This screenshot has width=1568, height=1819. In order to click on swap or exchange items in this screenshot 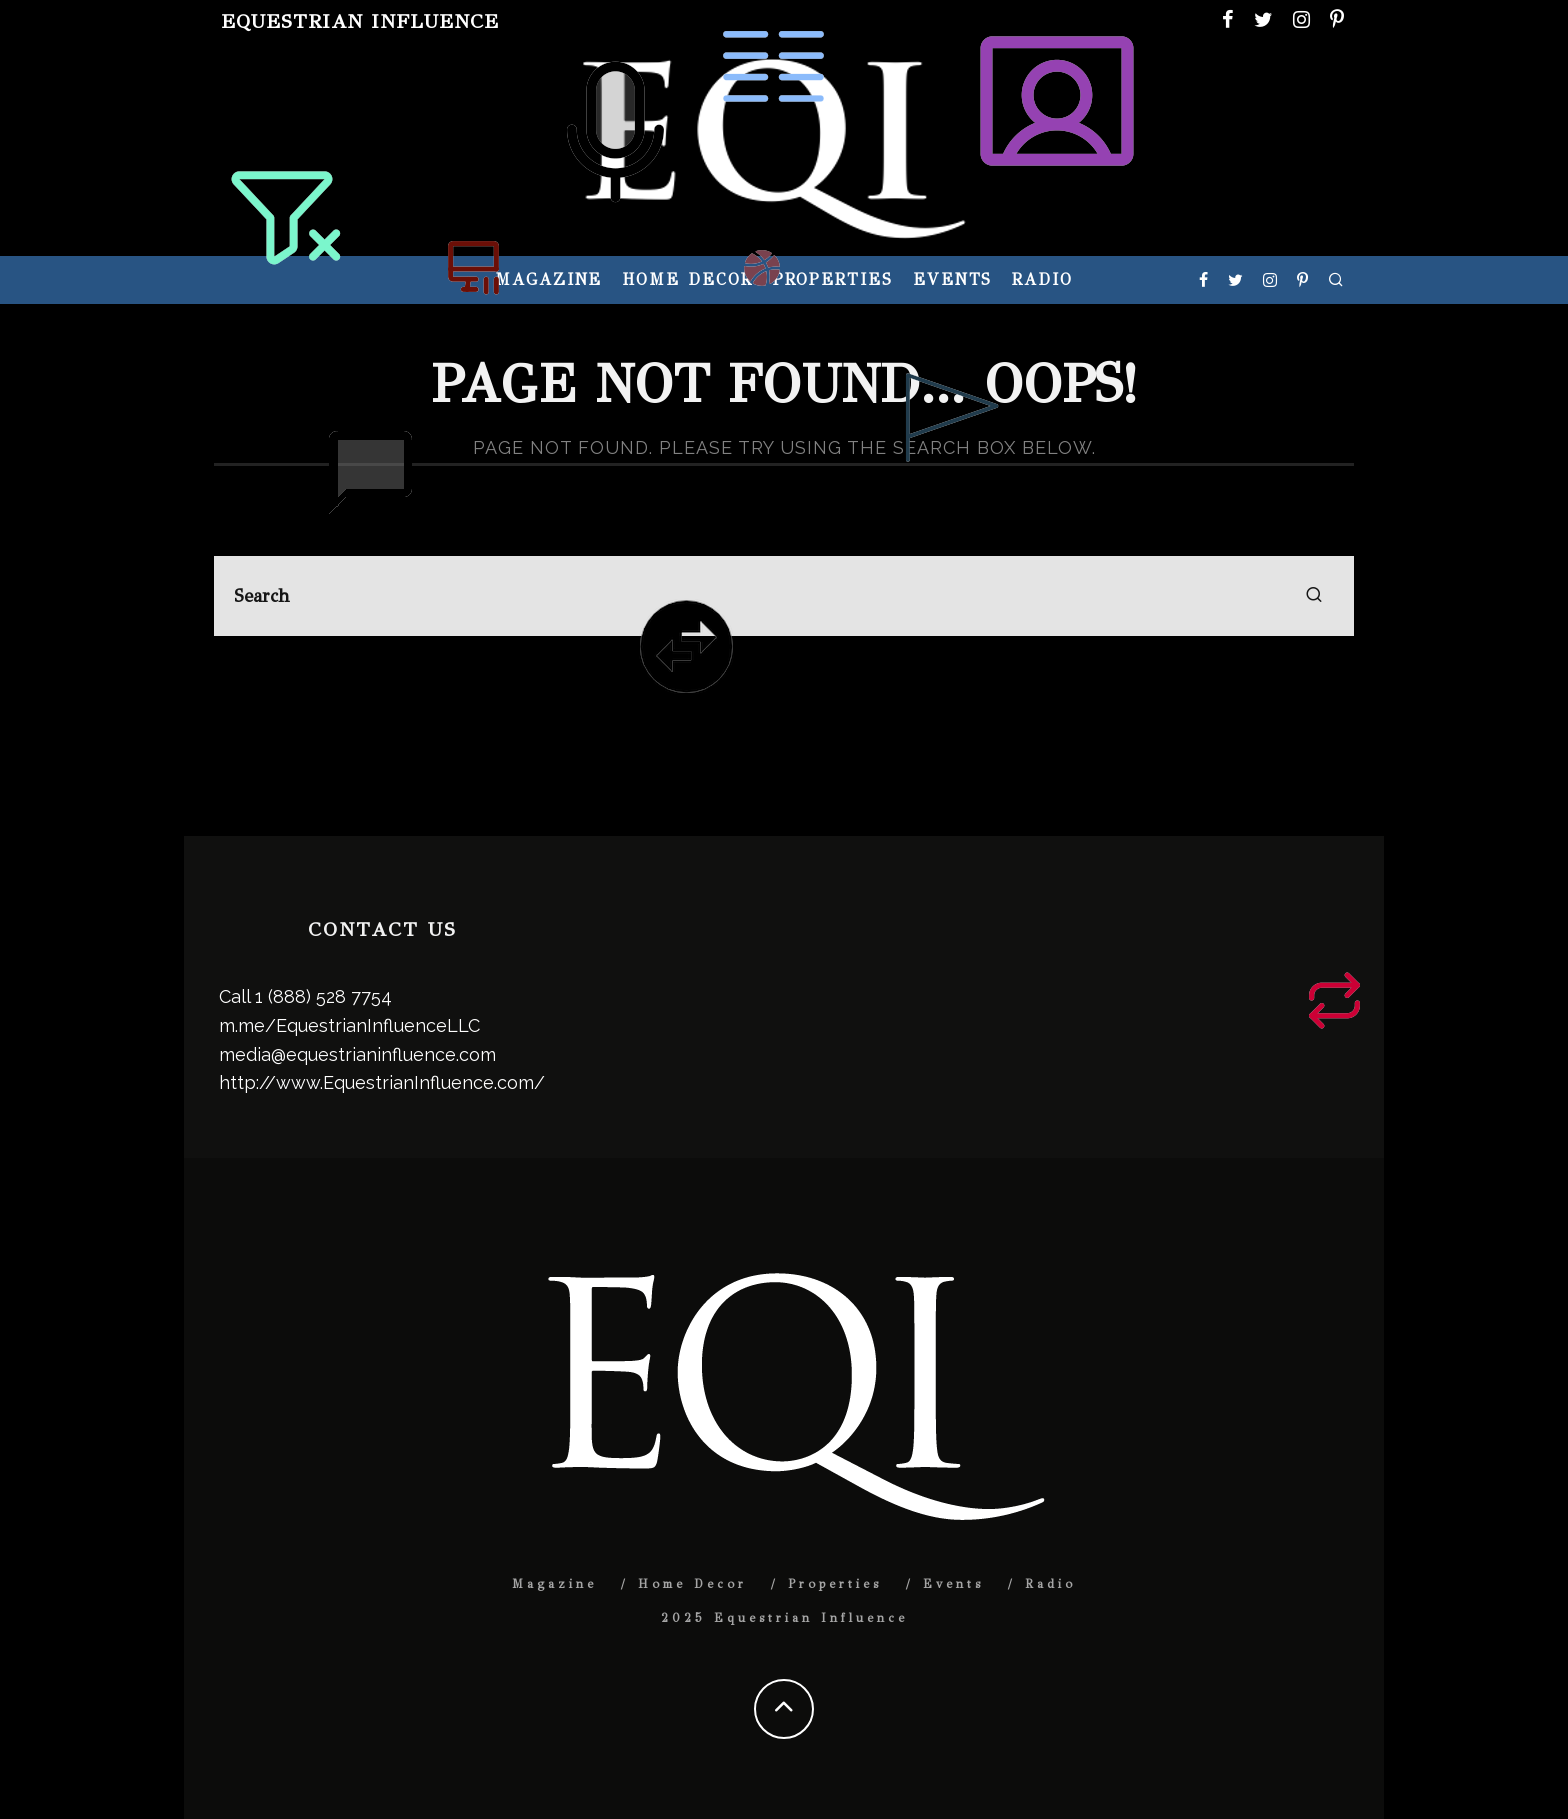, I will do `click(686, 646)`.